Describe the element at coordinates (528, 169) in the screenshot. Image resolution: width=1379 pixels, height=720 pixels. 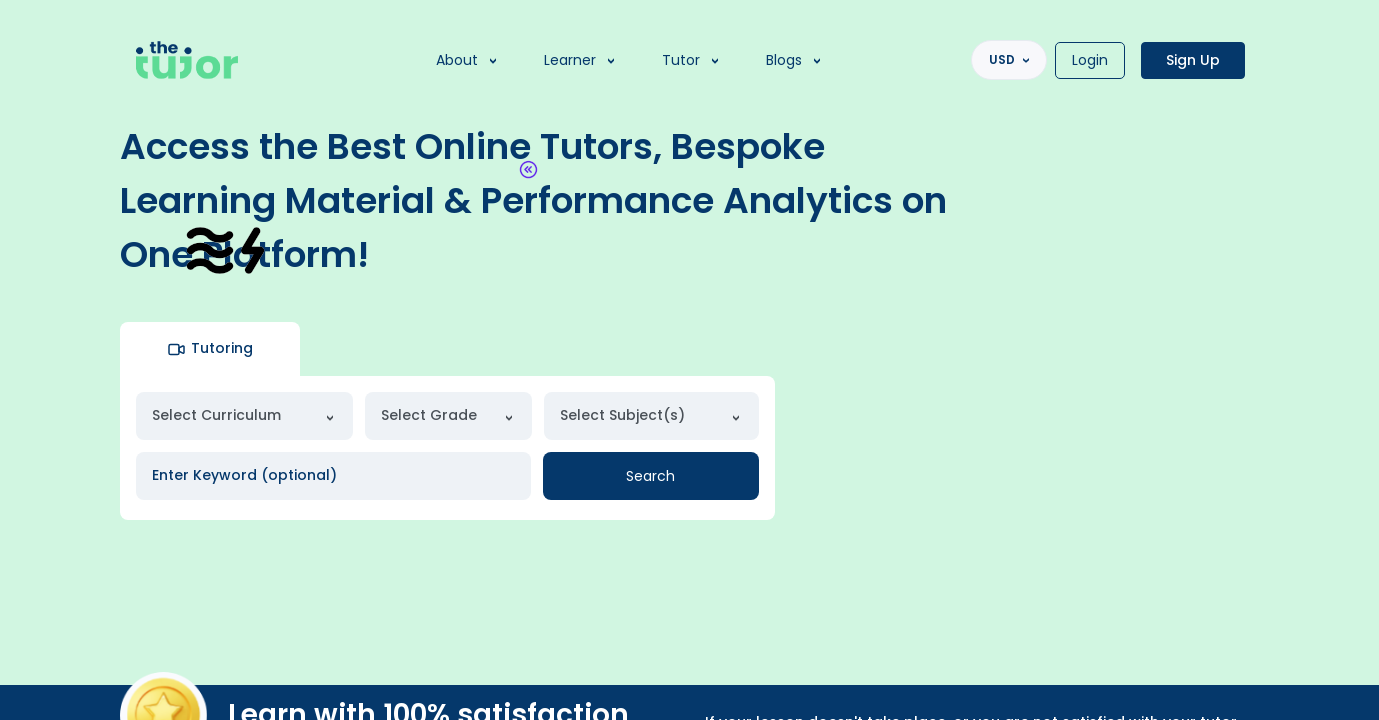
I see `go back to the previous section` at that location.